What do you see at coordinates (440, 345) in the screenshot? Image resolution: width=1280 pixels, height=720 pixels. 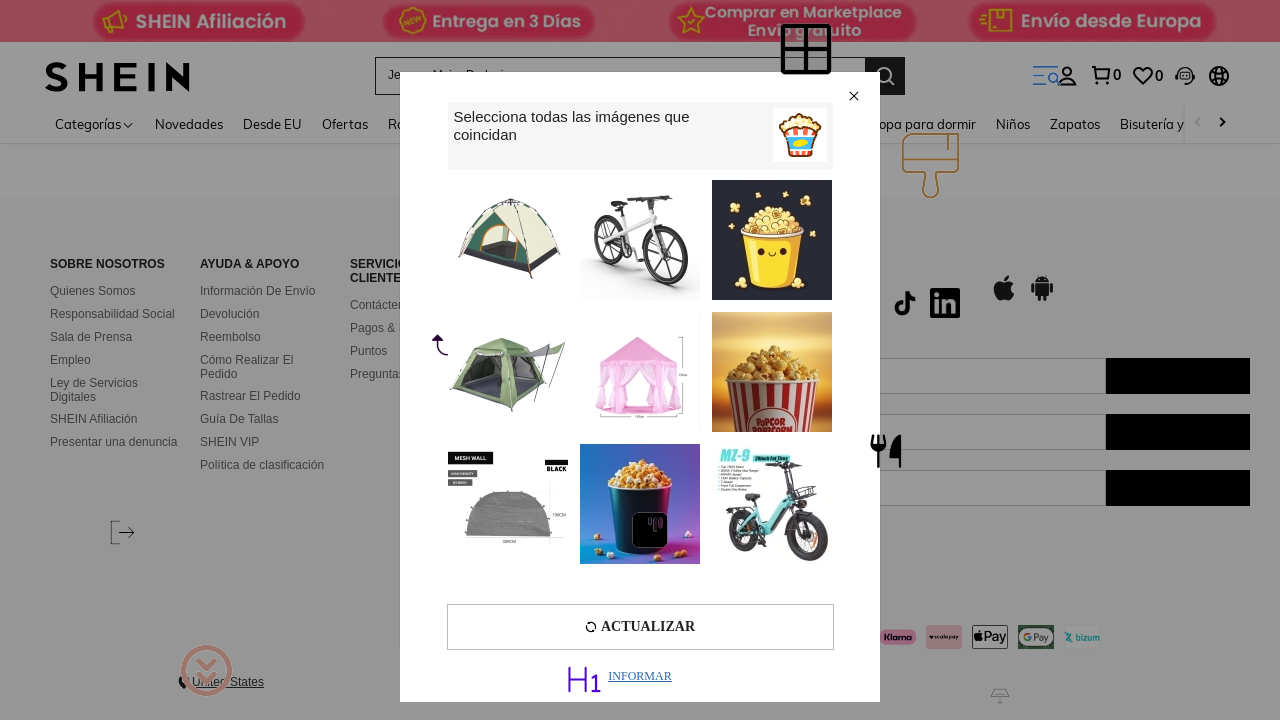 I see `go back and up to previous level` at bounding box center [440, 345].